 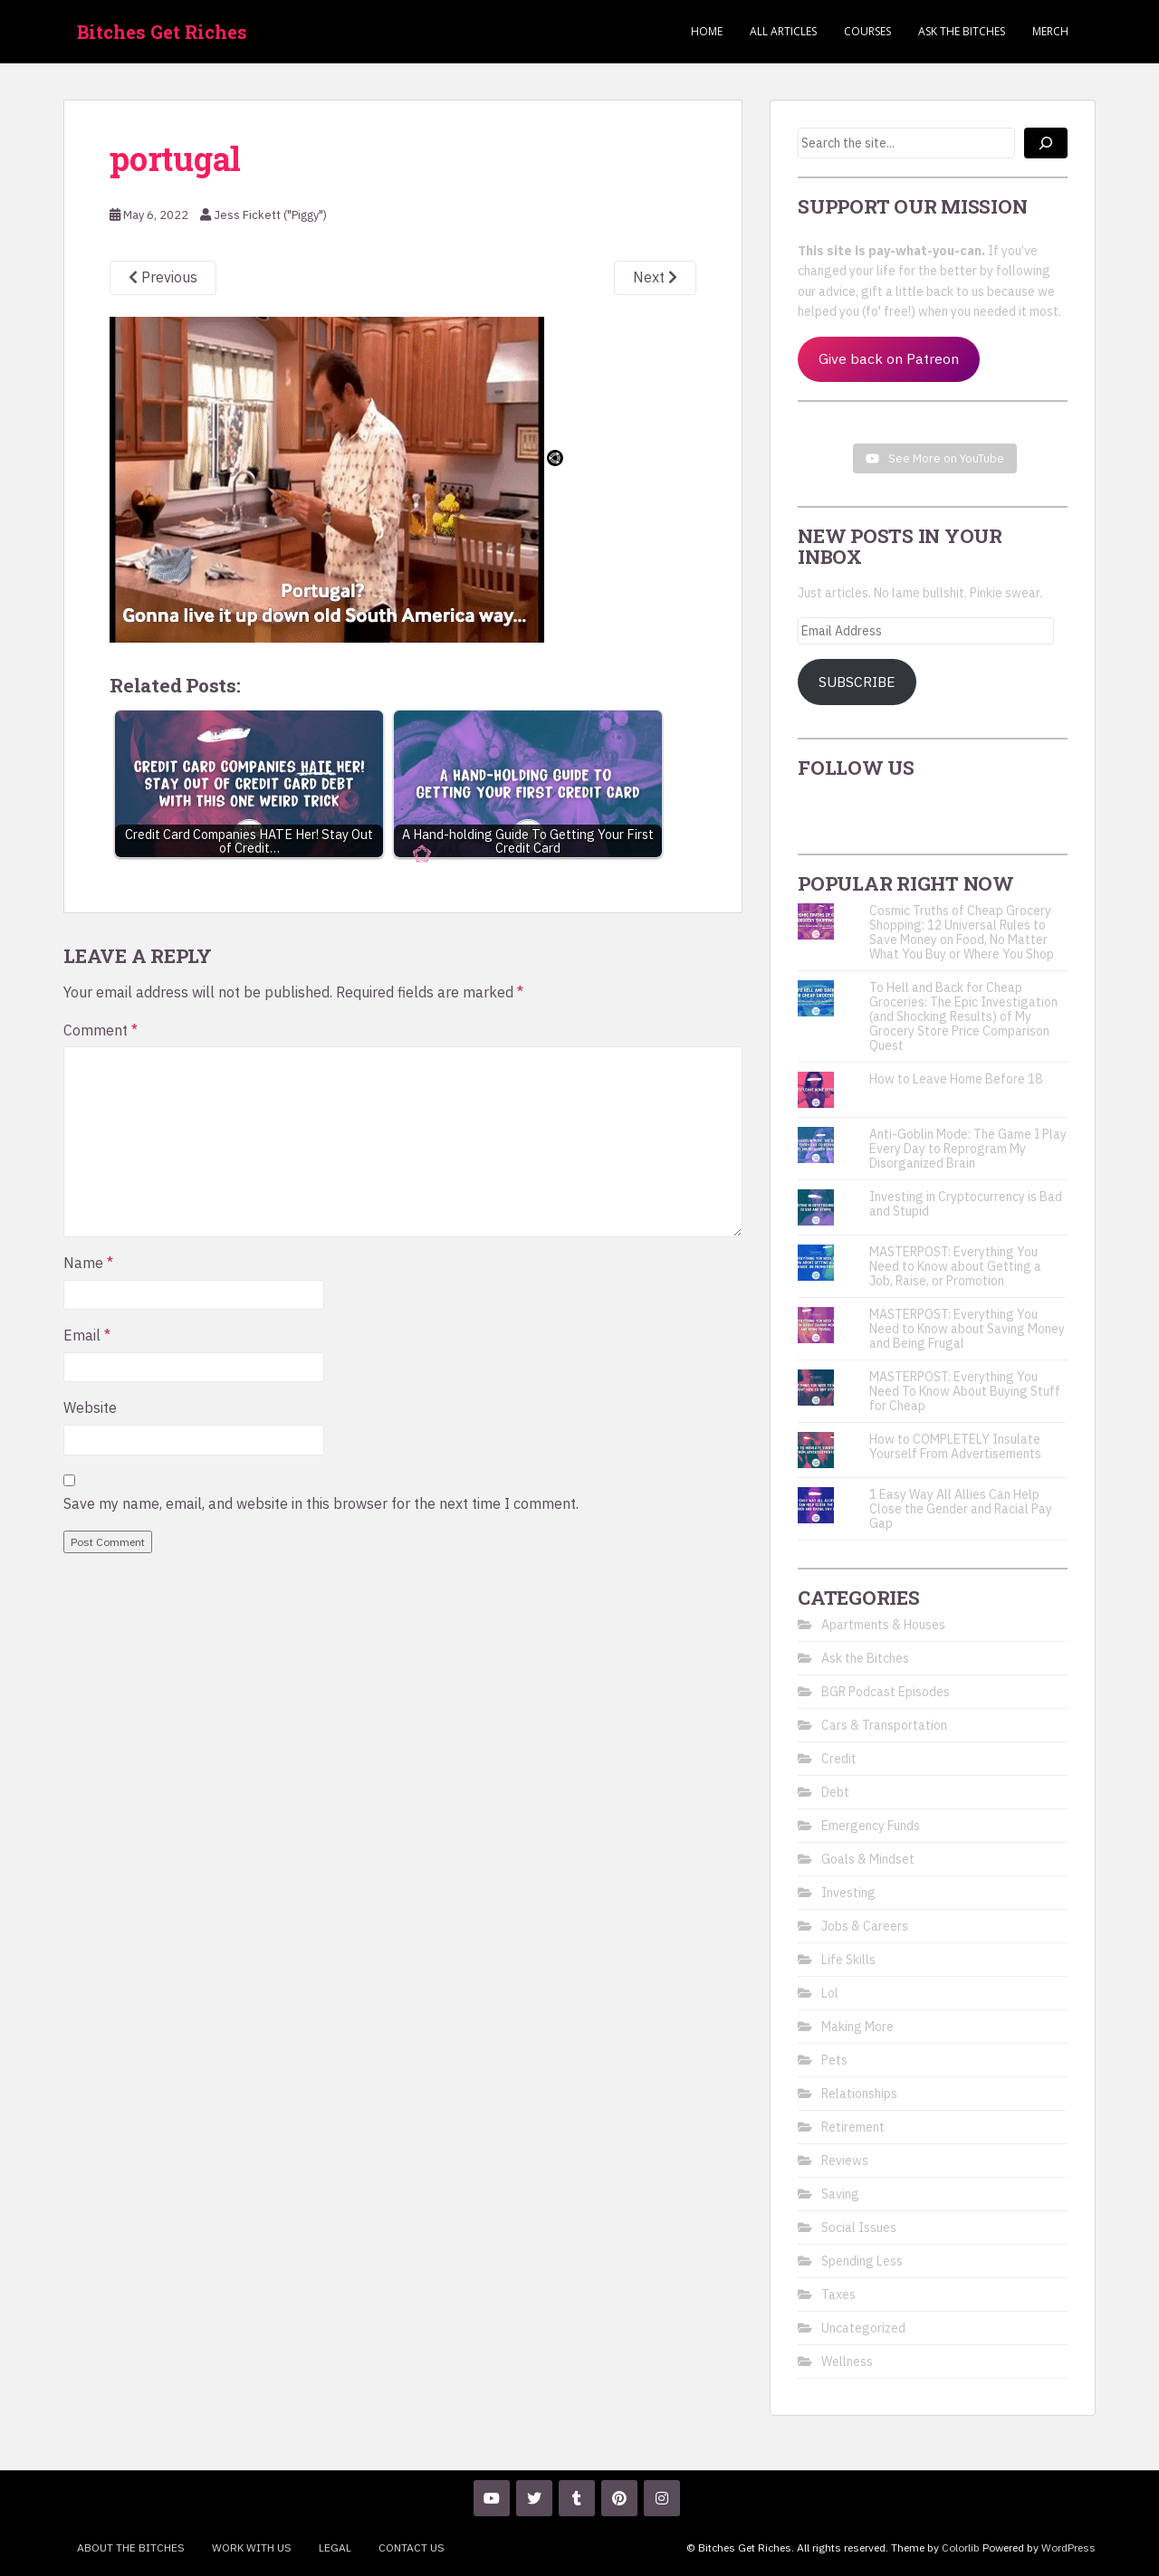 What do you see at coordinates (422, 854) in the screenshot?
I see `PySyft library or framework logo` at bounding box center [422, 854].